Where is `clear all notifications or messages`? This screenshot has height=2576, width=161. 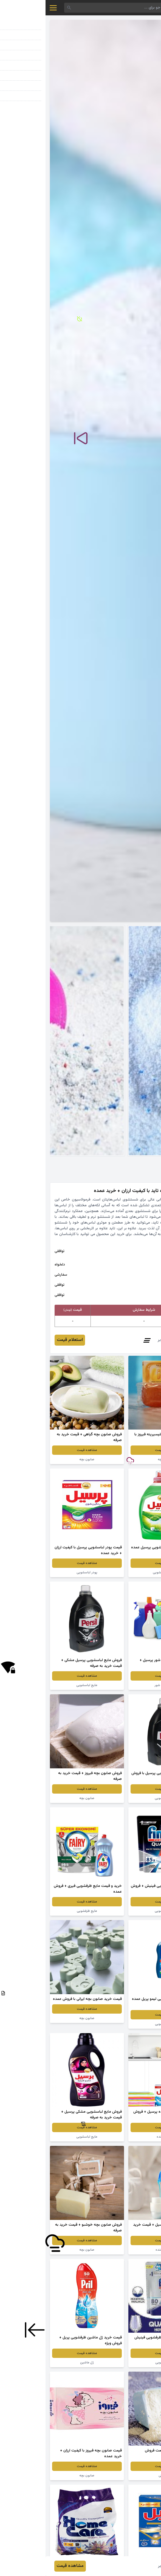 clear all notifications or messages is located at coordinates (147, 1340).